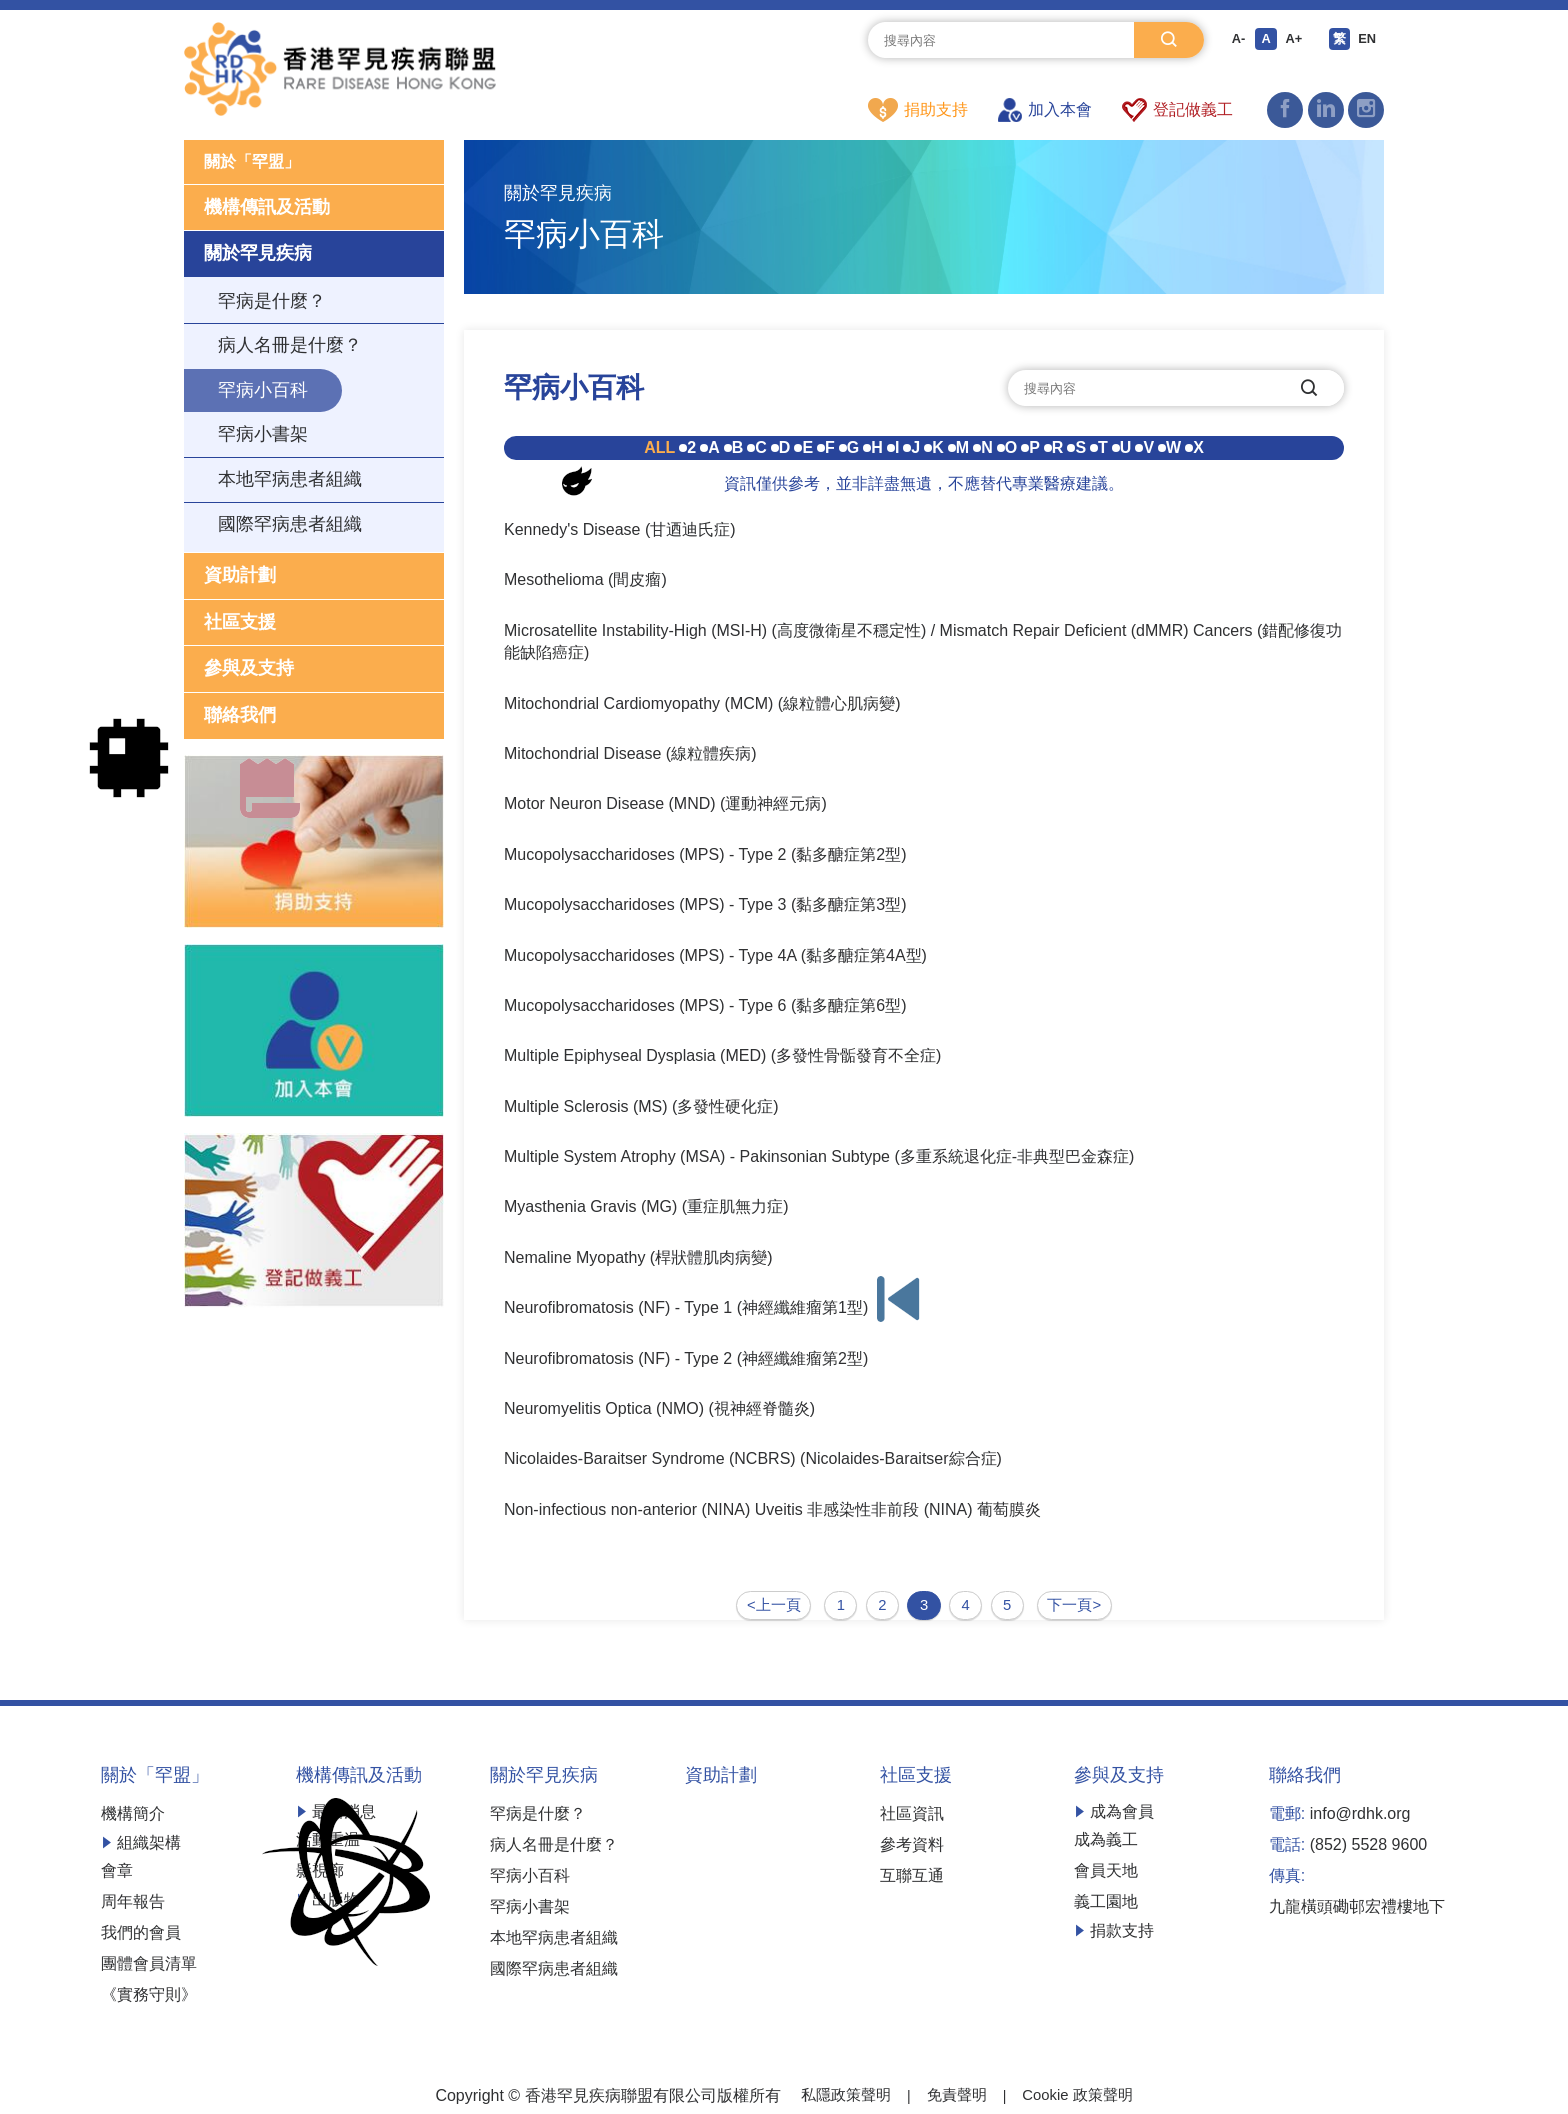 The width and height of the screenshot is (1568, 2114). I want to click on view purchase receipt or transaction history, so click(267, 788).